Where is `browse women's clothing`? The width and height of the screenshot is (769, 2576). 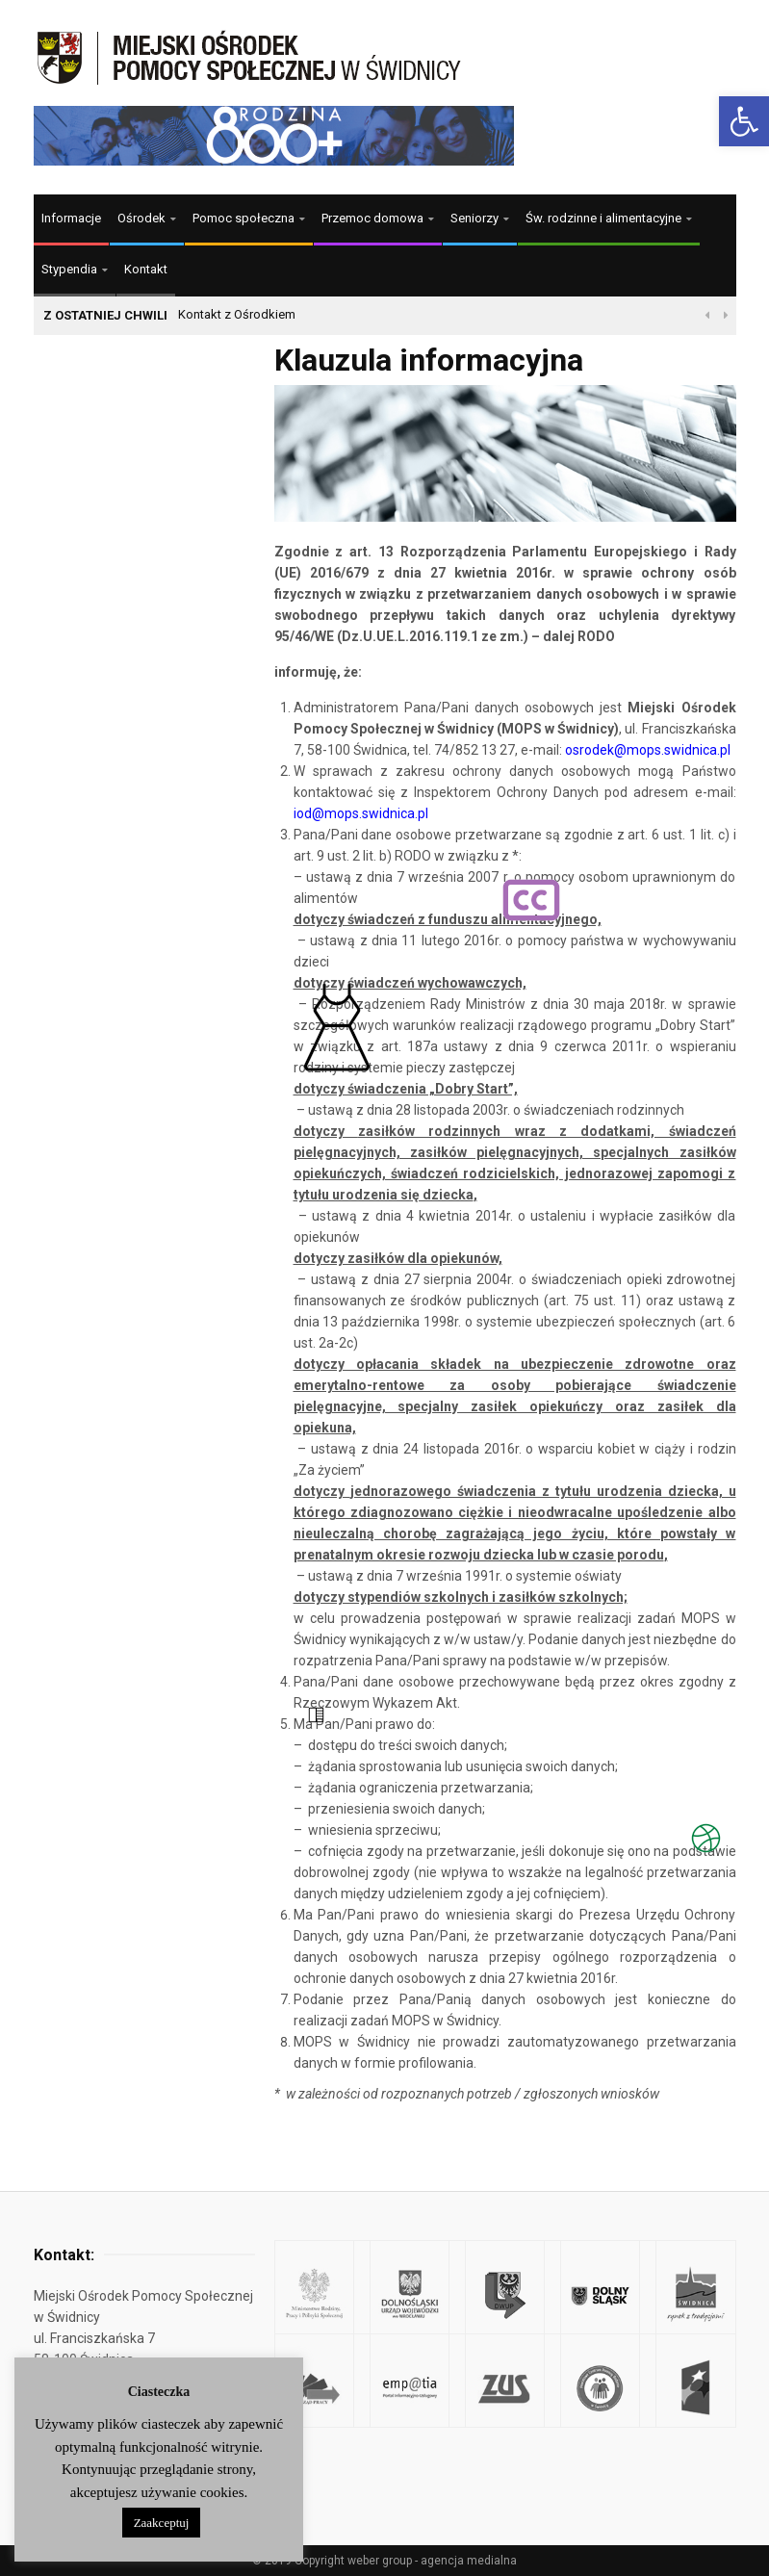
browse women's clothing is located at coordinates (337, 1032).